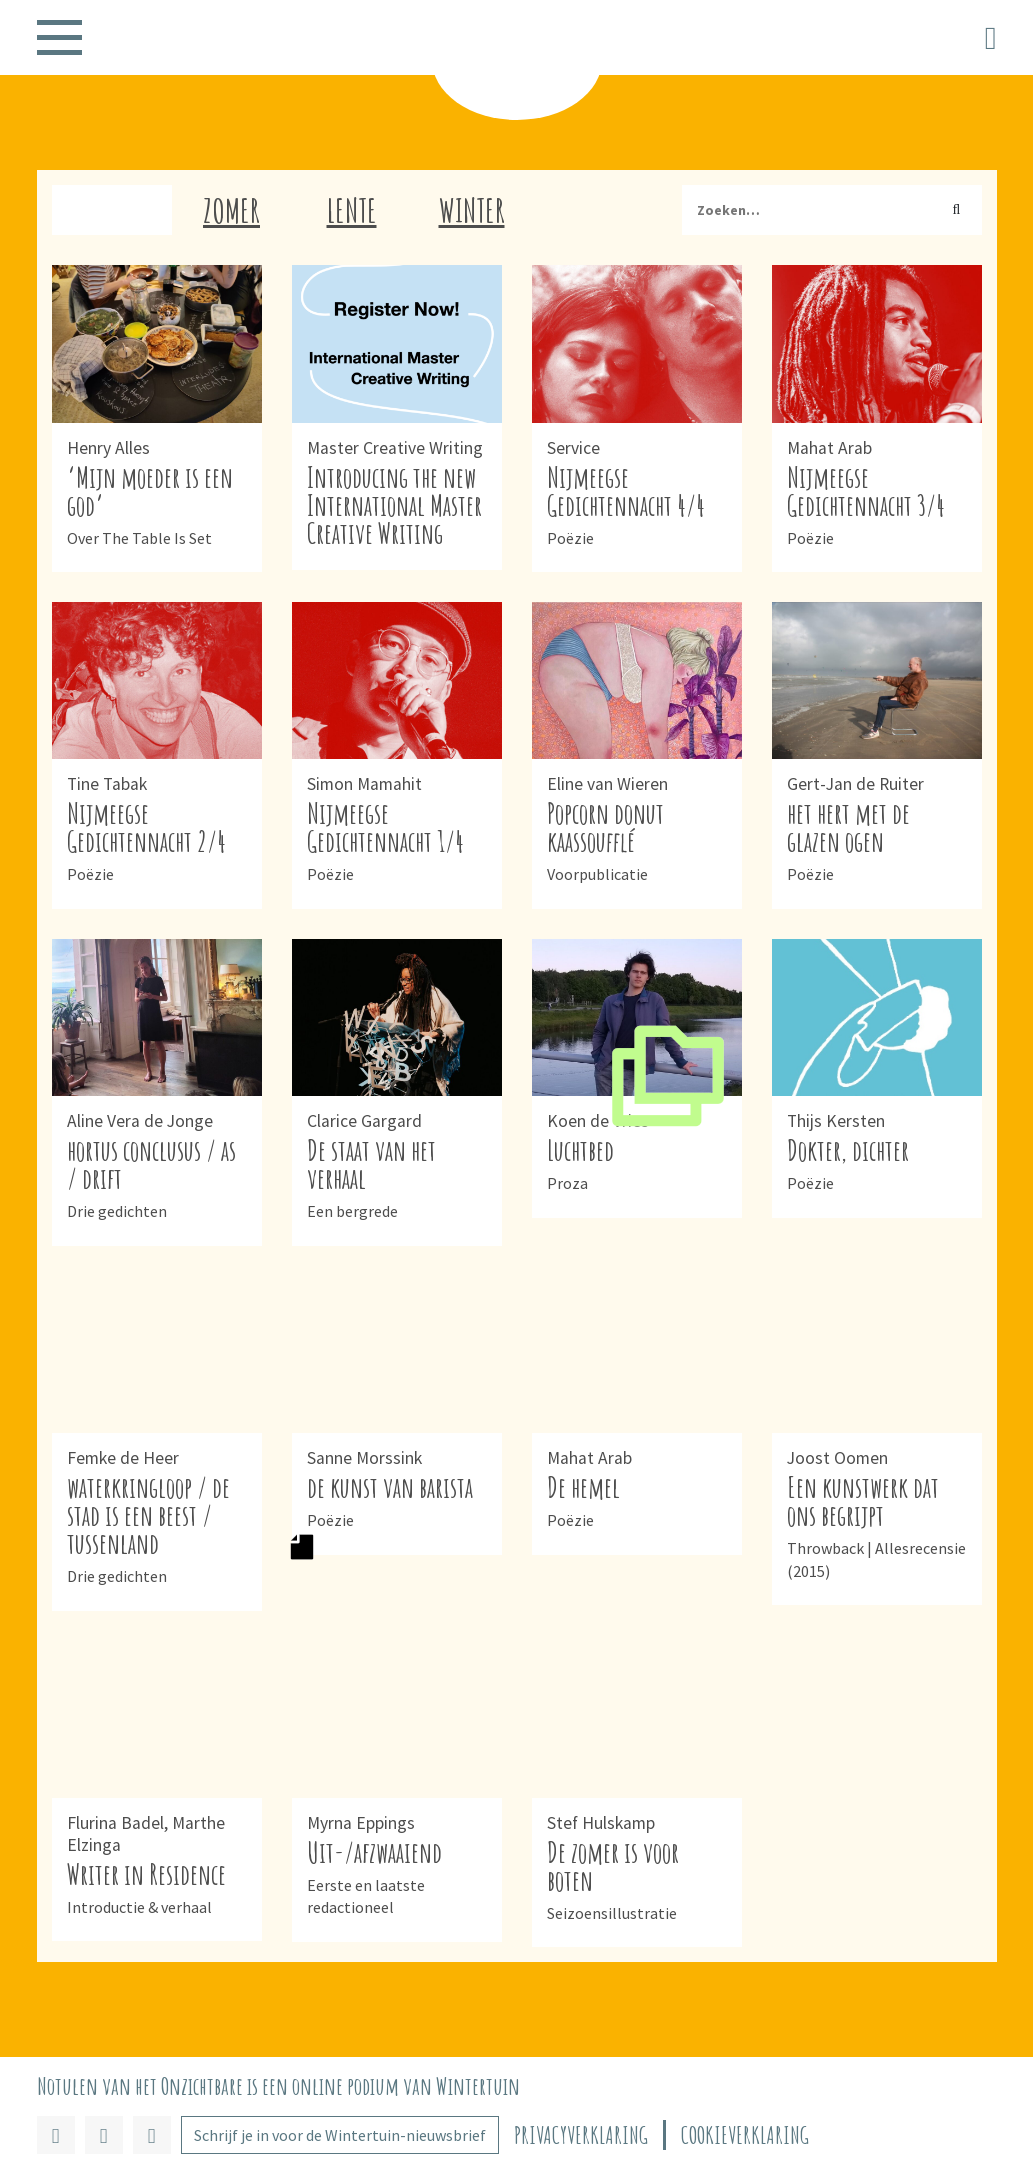 The image size is (1033, 2169). What do you see at coordinates (668, 1076) in the screenshot?
I see `browse all folders` at bounding box center [668, 1076].